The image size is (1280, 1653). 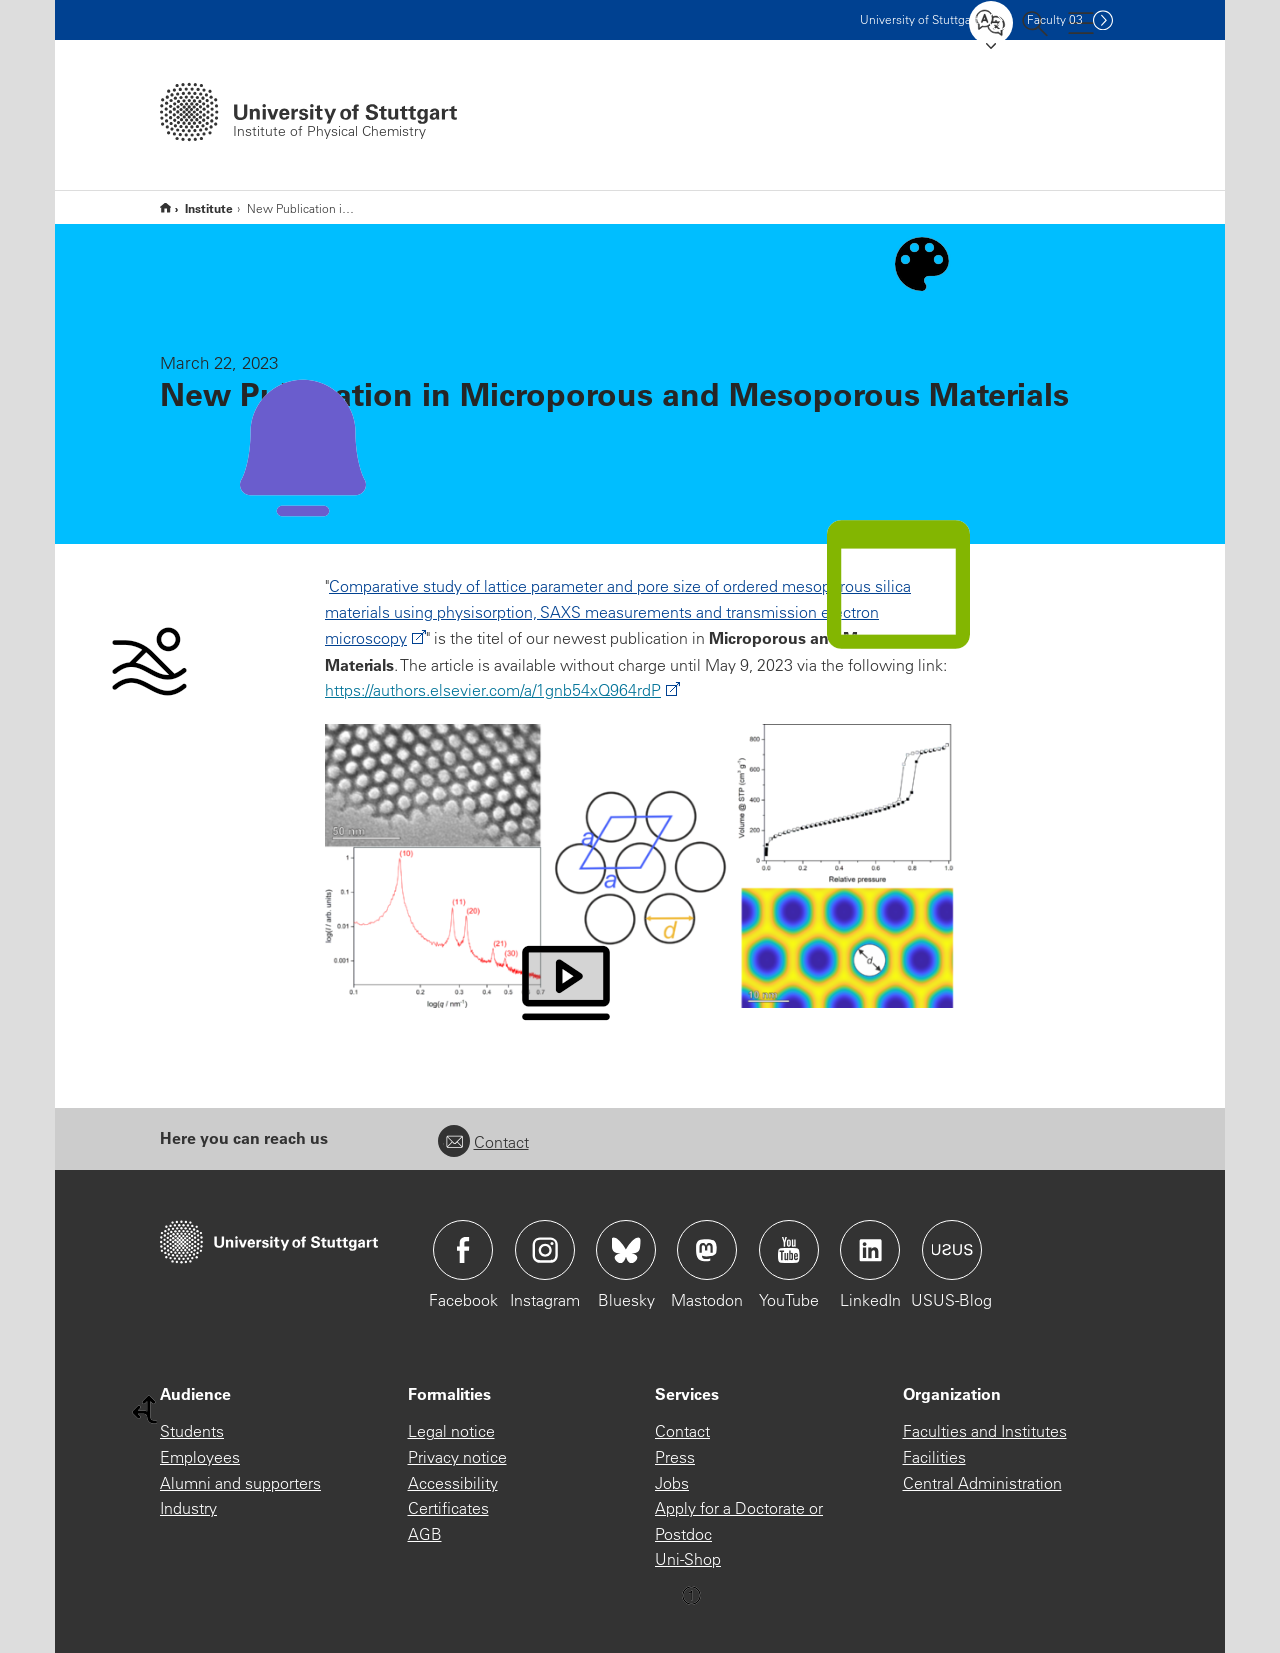 I want to click on access color or theme customization options, so click(x=922, y=264).